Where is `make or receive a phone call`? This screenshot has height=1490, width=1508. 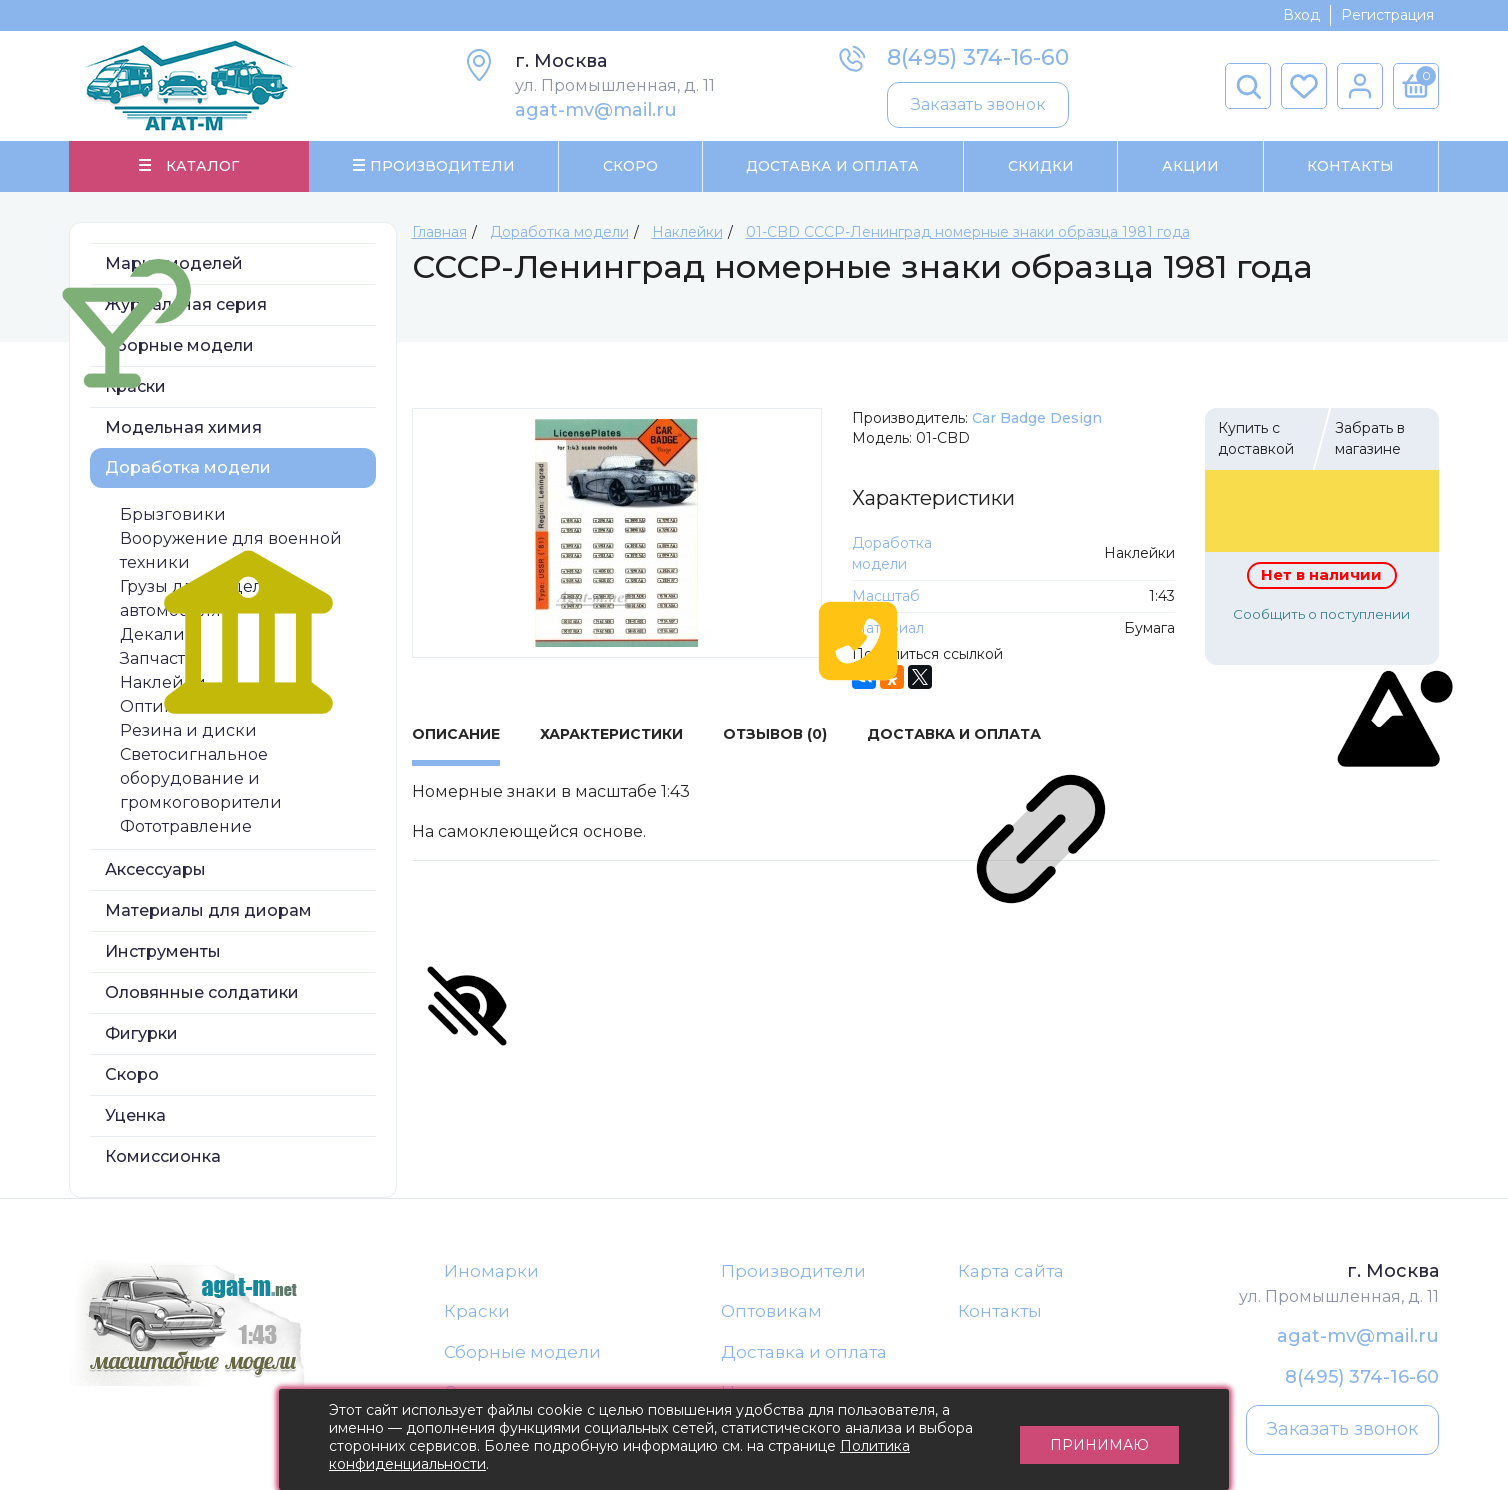
make or receive a phone call is located at coordinates (858, 641).